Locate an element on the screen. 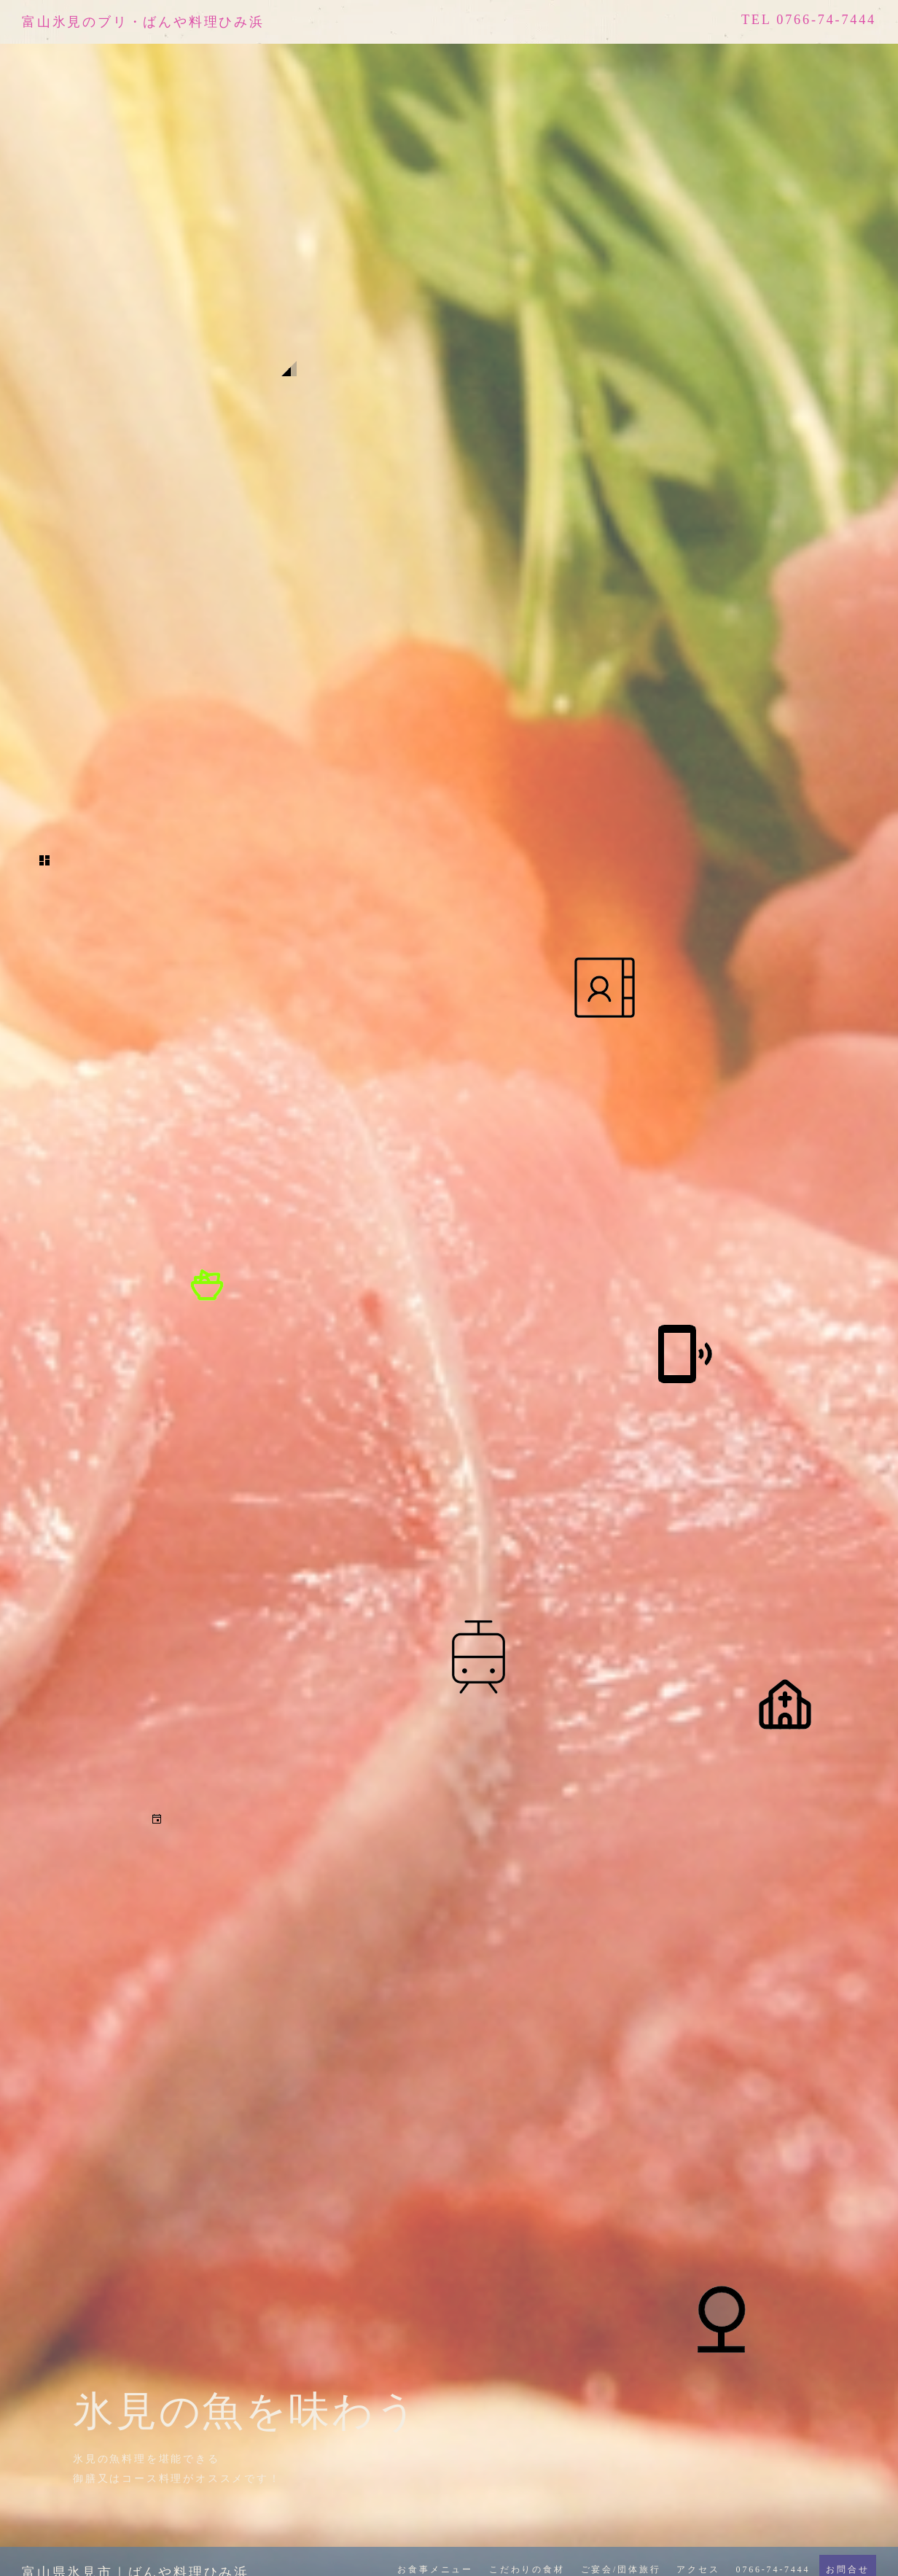  access the main dashboard is located at coordinates (44, 860).